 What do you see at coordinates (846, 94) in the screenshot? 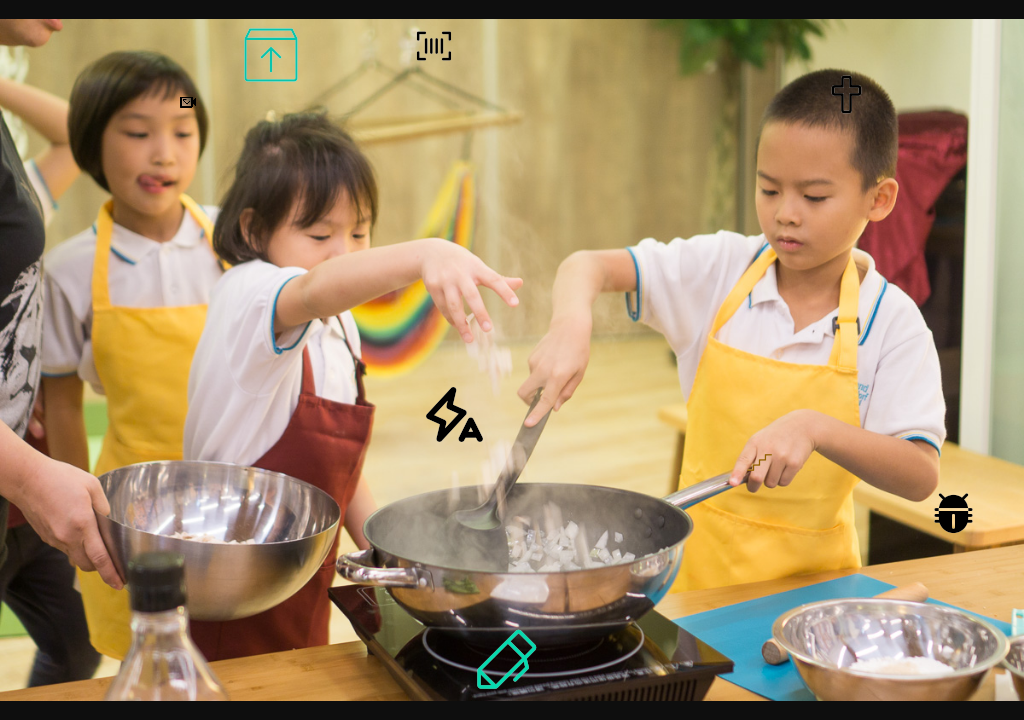
I see `religious or faith-related content` at bounding box center [846, 94].